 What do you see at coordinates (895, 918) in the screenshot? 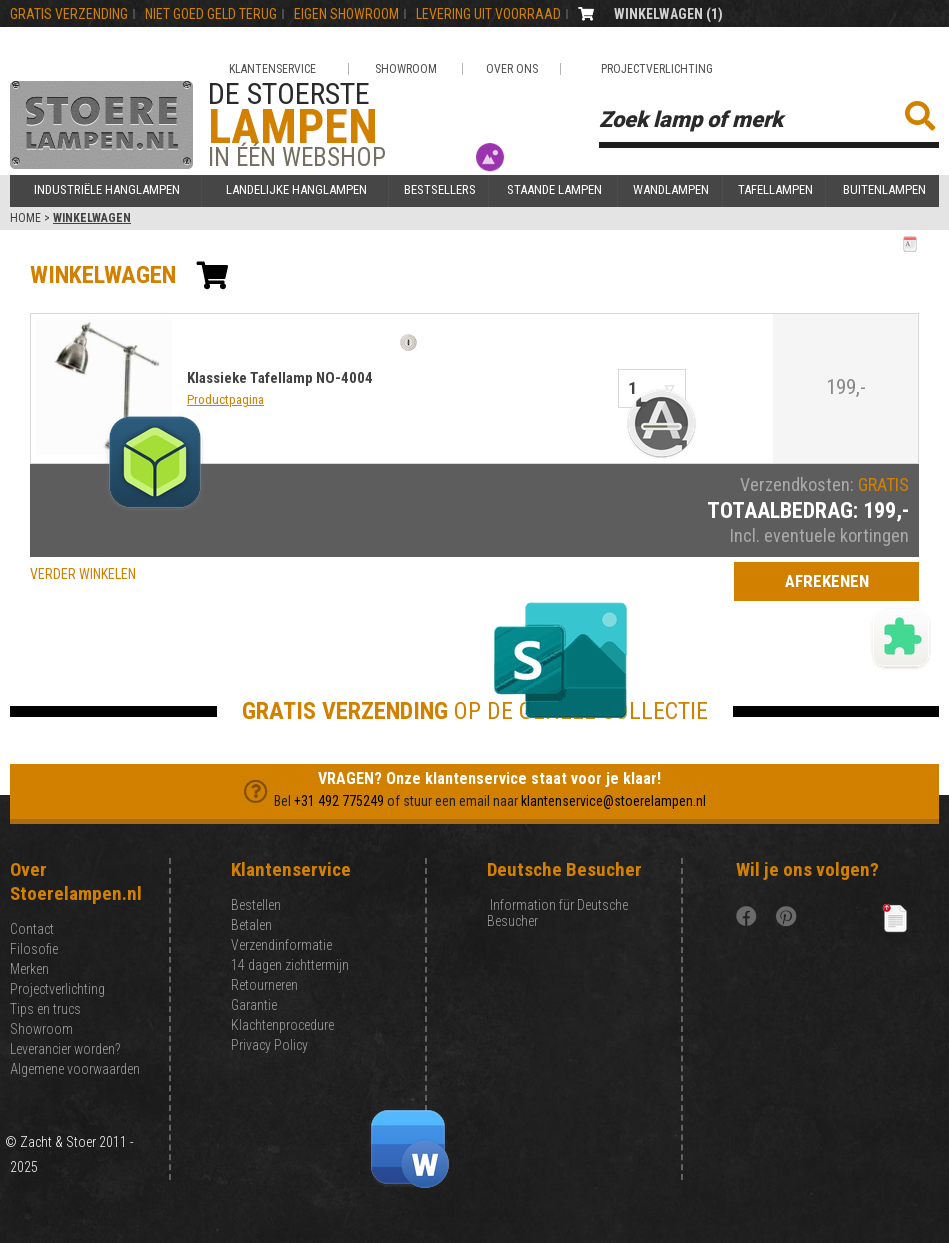
I see `send file via bluetooth` at bounding box center [895, 918].